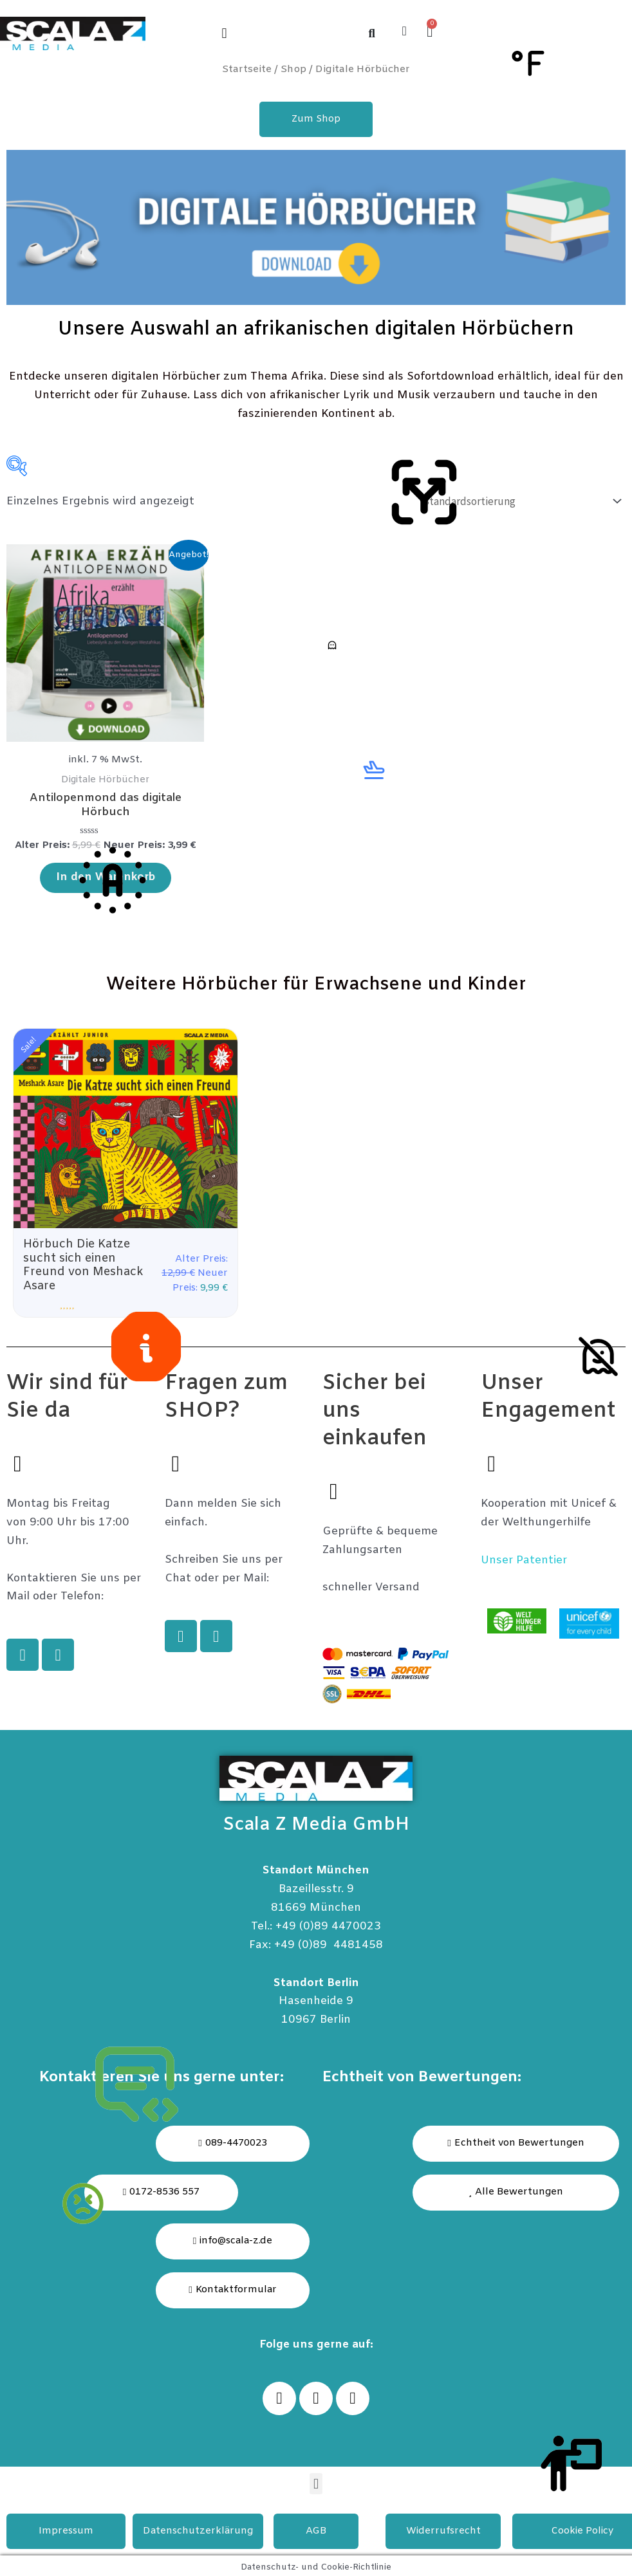 Image resolution: width=632 pixels, height=2576 pixels. What do you see at coordinates (113, 880) in the screenshot?
I see `indicates a draft or pending item labeled "A"` at bounding box center [113, 880].